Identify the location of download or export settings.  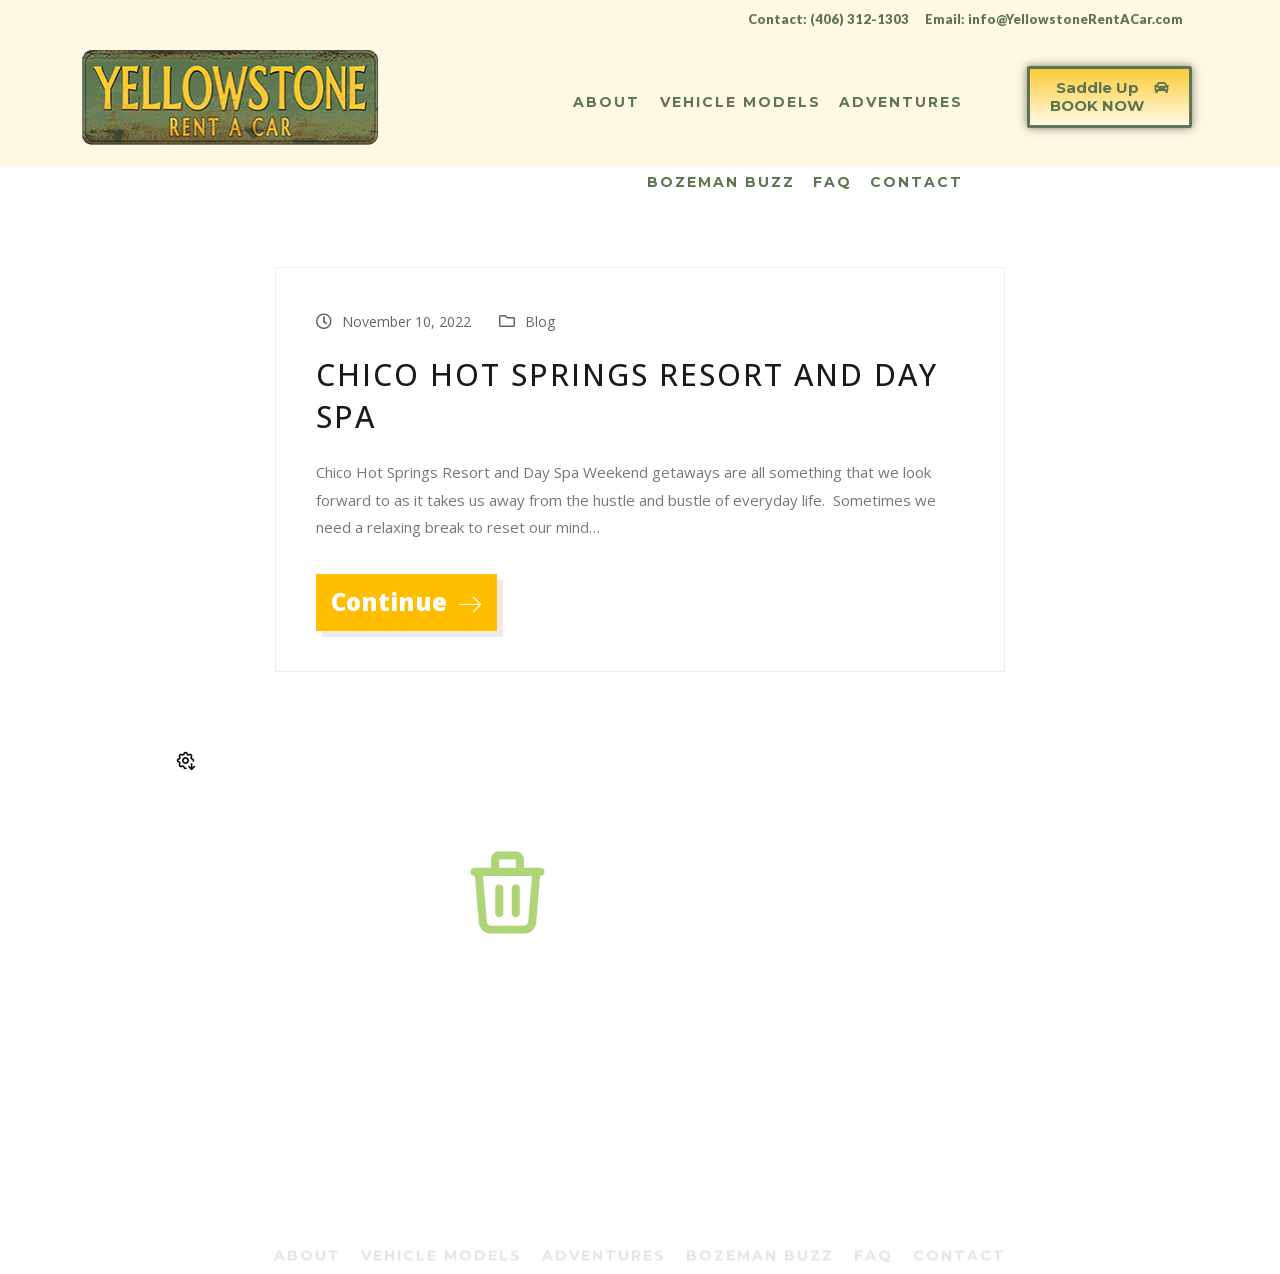
(185, 760).